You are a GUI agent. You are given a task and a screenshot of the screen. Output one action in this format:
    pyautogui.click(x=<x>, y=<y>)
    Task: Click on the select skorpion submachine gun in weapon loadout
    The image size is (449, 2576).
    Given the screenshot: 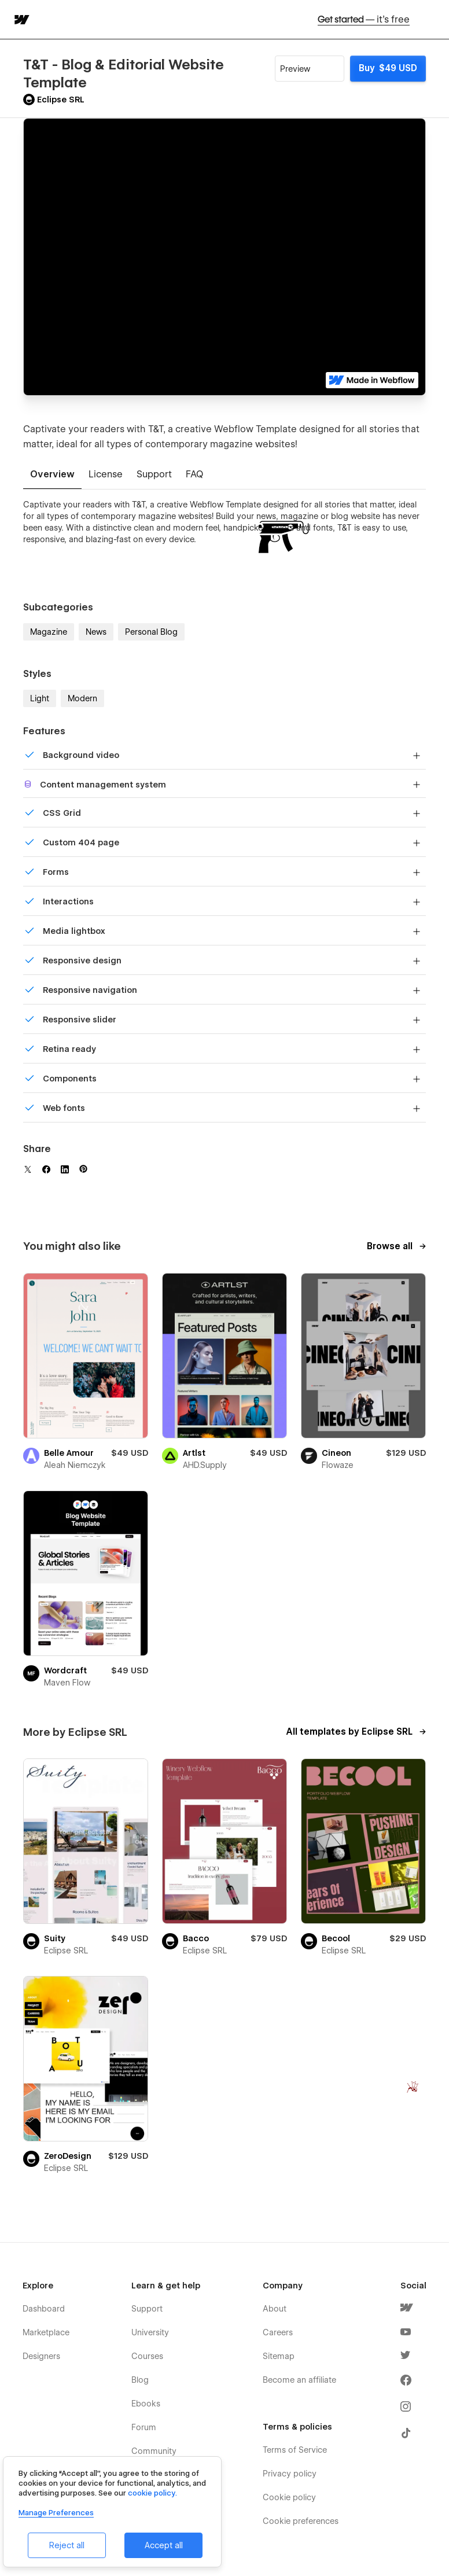 What is the action you would take?
    pyautogui.click(x=284, y=537)
    